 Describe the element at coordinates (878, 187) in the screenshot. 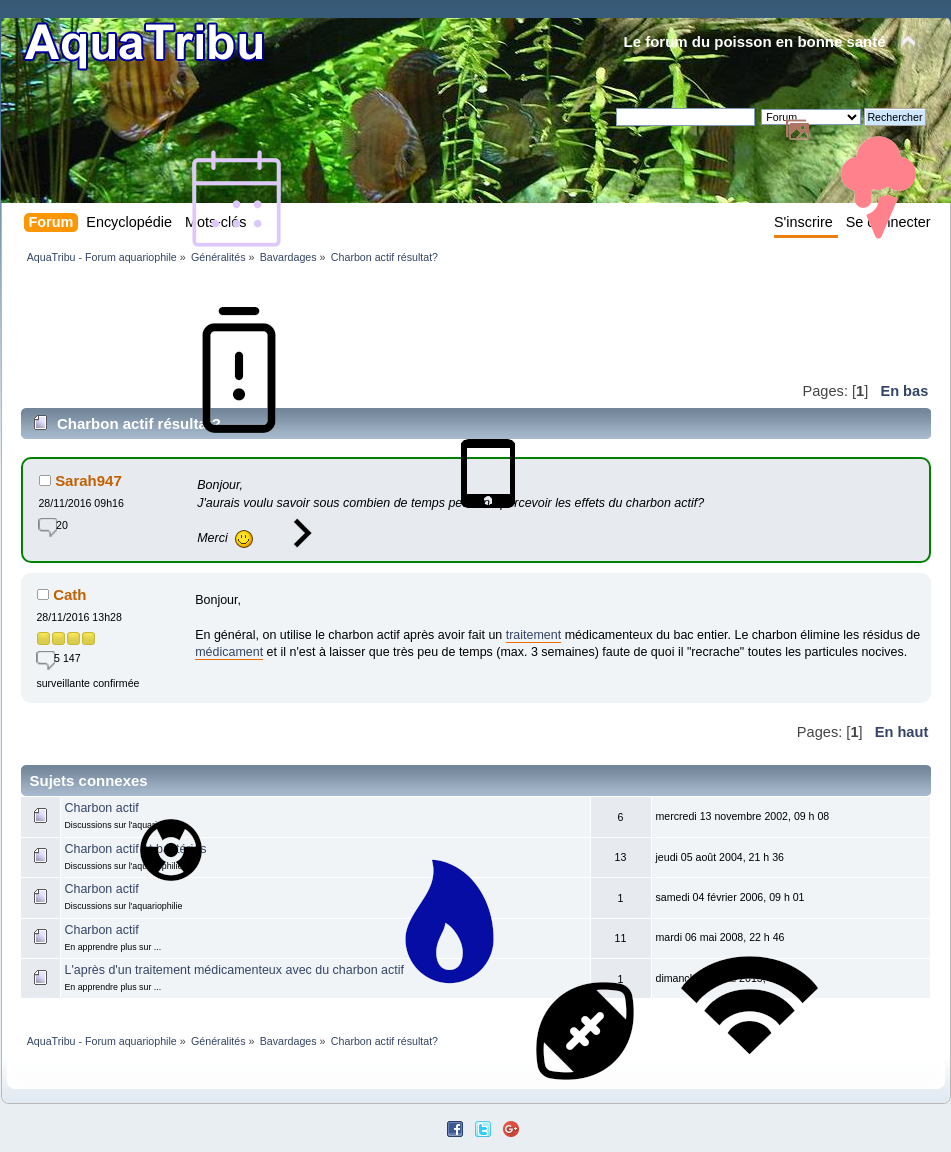

I see `browse desserts or sweet treats` at that location.